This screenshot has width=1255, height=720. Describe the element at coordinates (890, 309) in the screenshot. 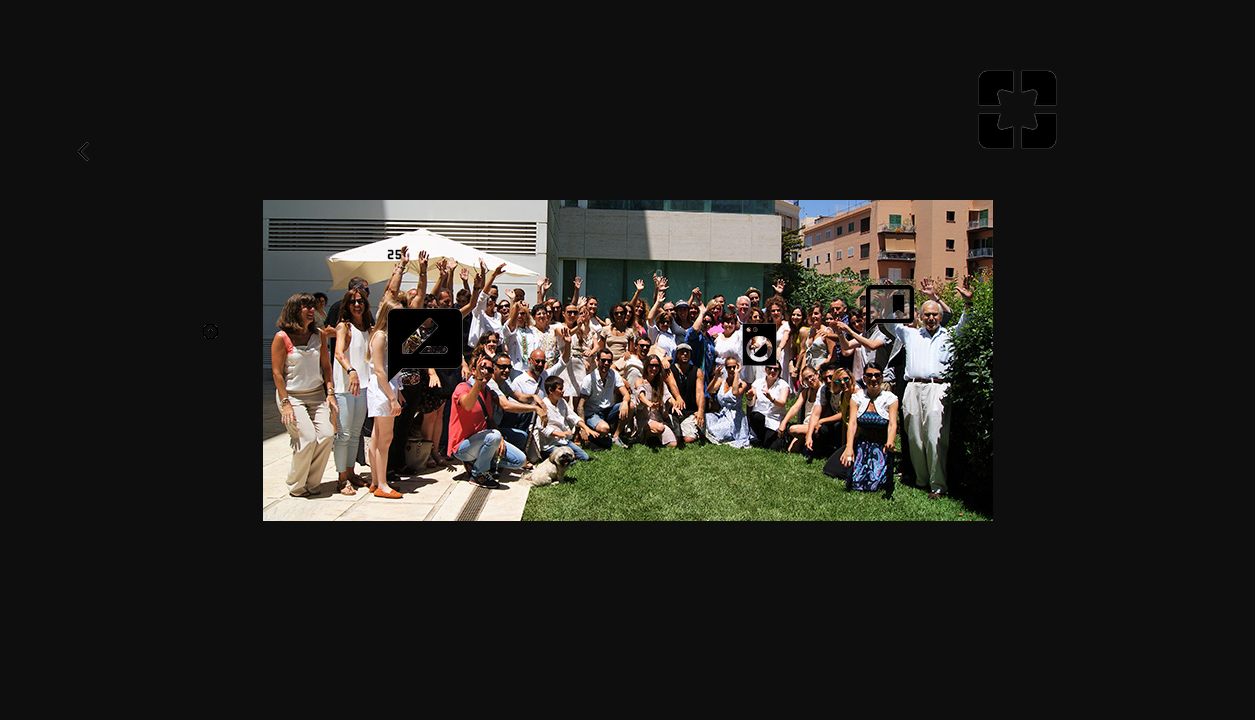

I see `access your saved messages` at that location.